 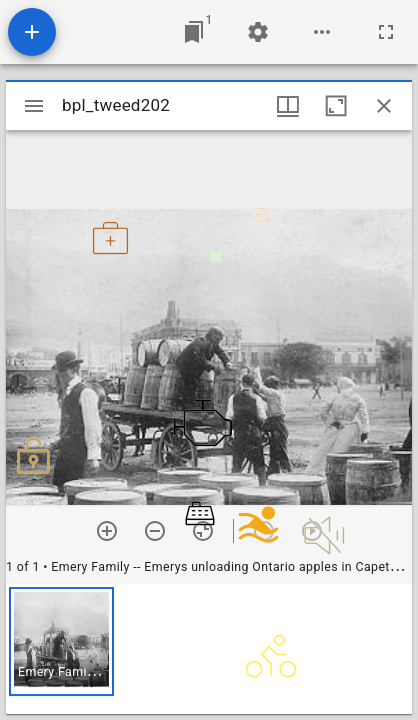 What do you see at coordinates (271, 658) in the screenshot?
I see `access cycling or bike-related features` at bounding box center [271, 658].